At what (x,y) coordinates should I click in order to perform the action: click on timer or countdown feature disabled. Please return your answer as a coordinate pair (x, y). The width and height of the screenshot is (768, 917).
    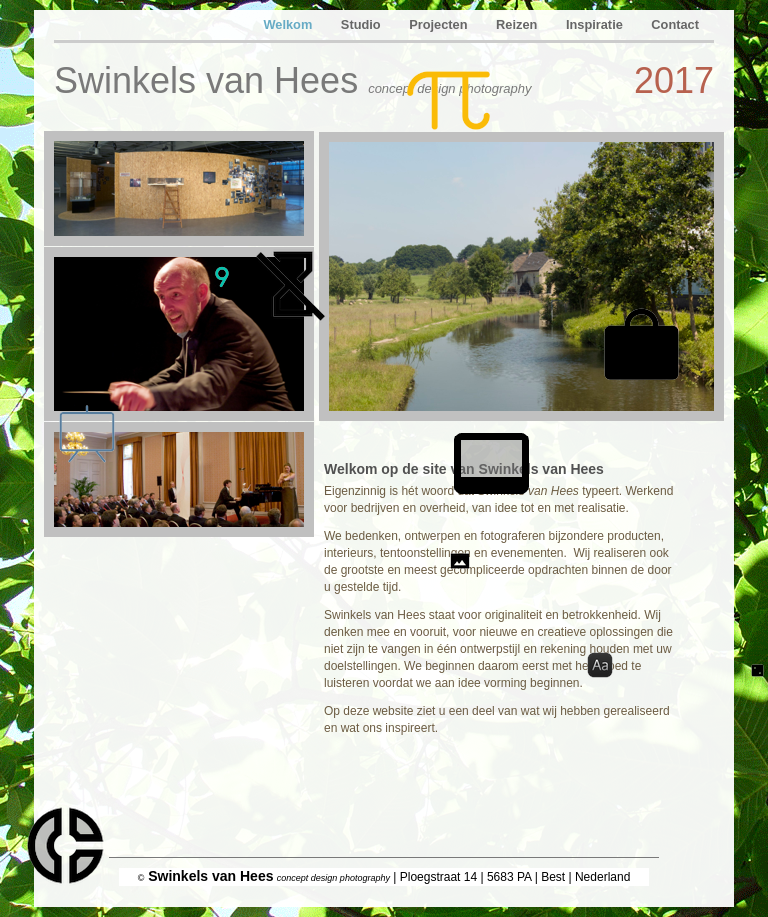
    Looking at the image, I should click on (293, 284).